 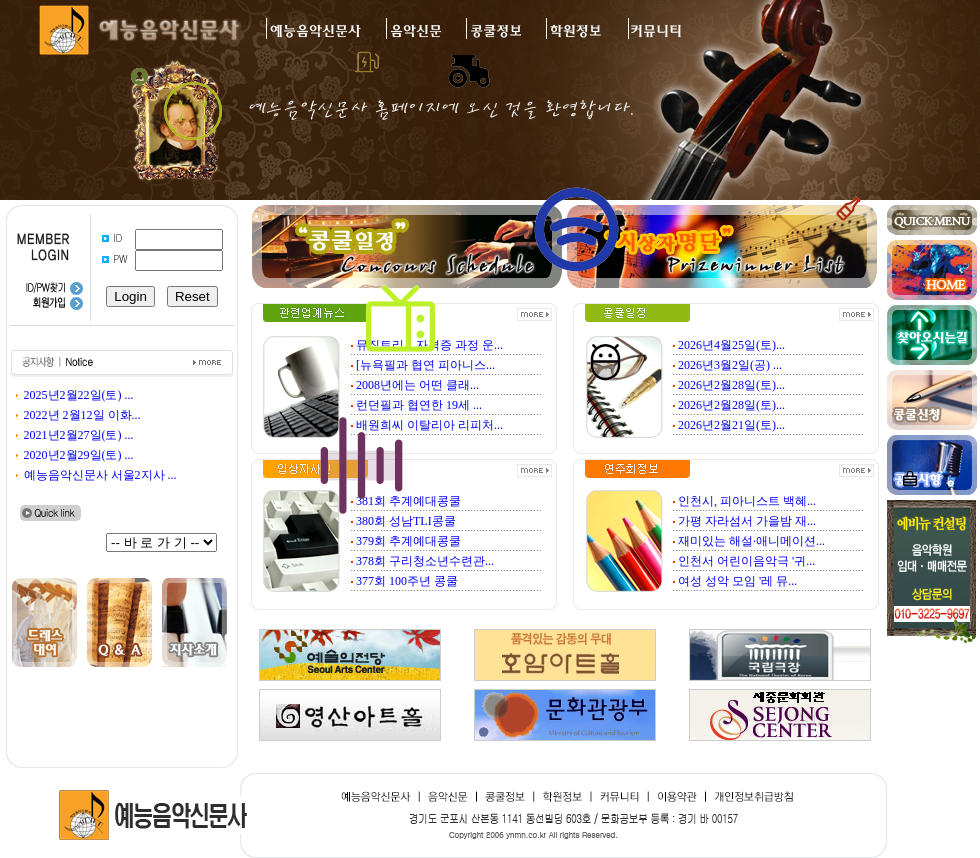 What do you see at coordinates (366, 62) in the screenshot?
I see `find nearby EV charging stations` at bounding box center [366, 62].